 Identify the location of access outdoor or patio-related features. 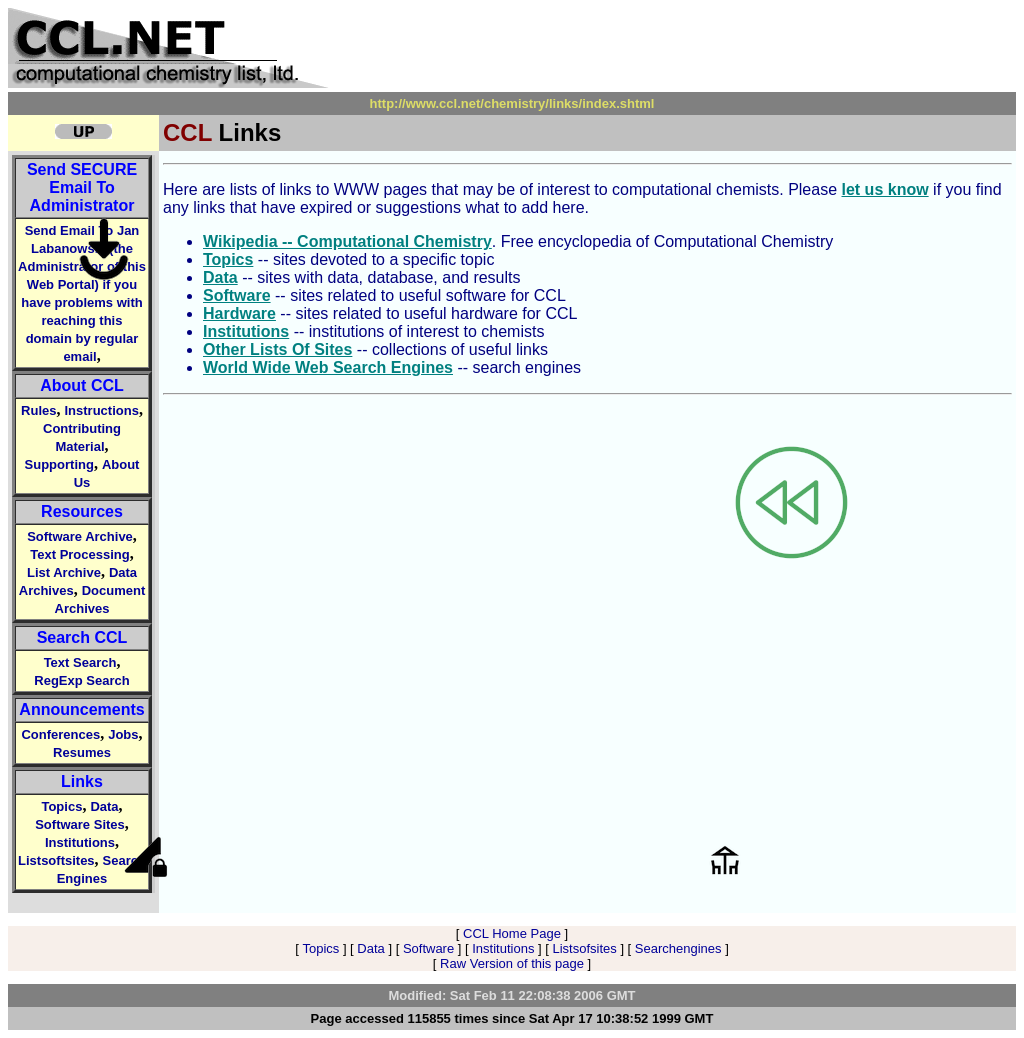
(725, 860).